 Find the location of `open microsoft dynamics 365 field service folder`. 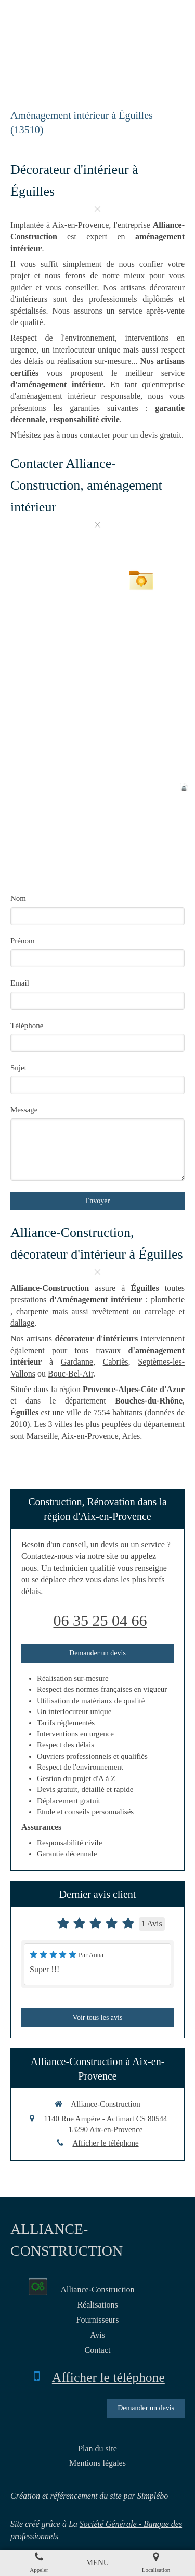

open microsoft dynamics 365 field service folder is located at coordinates (141, 581).